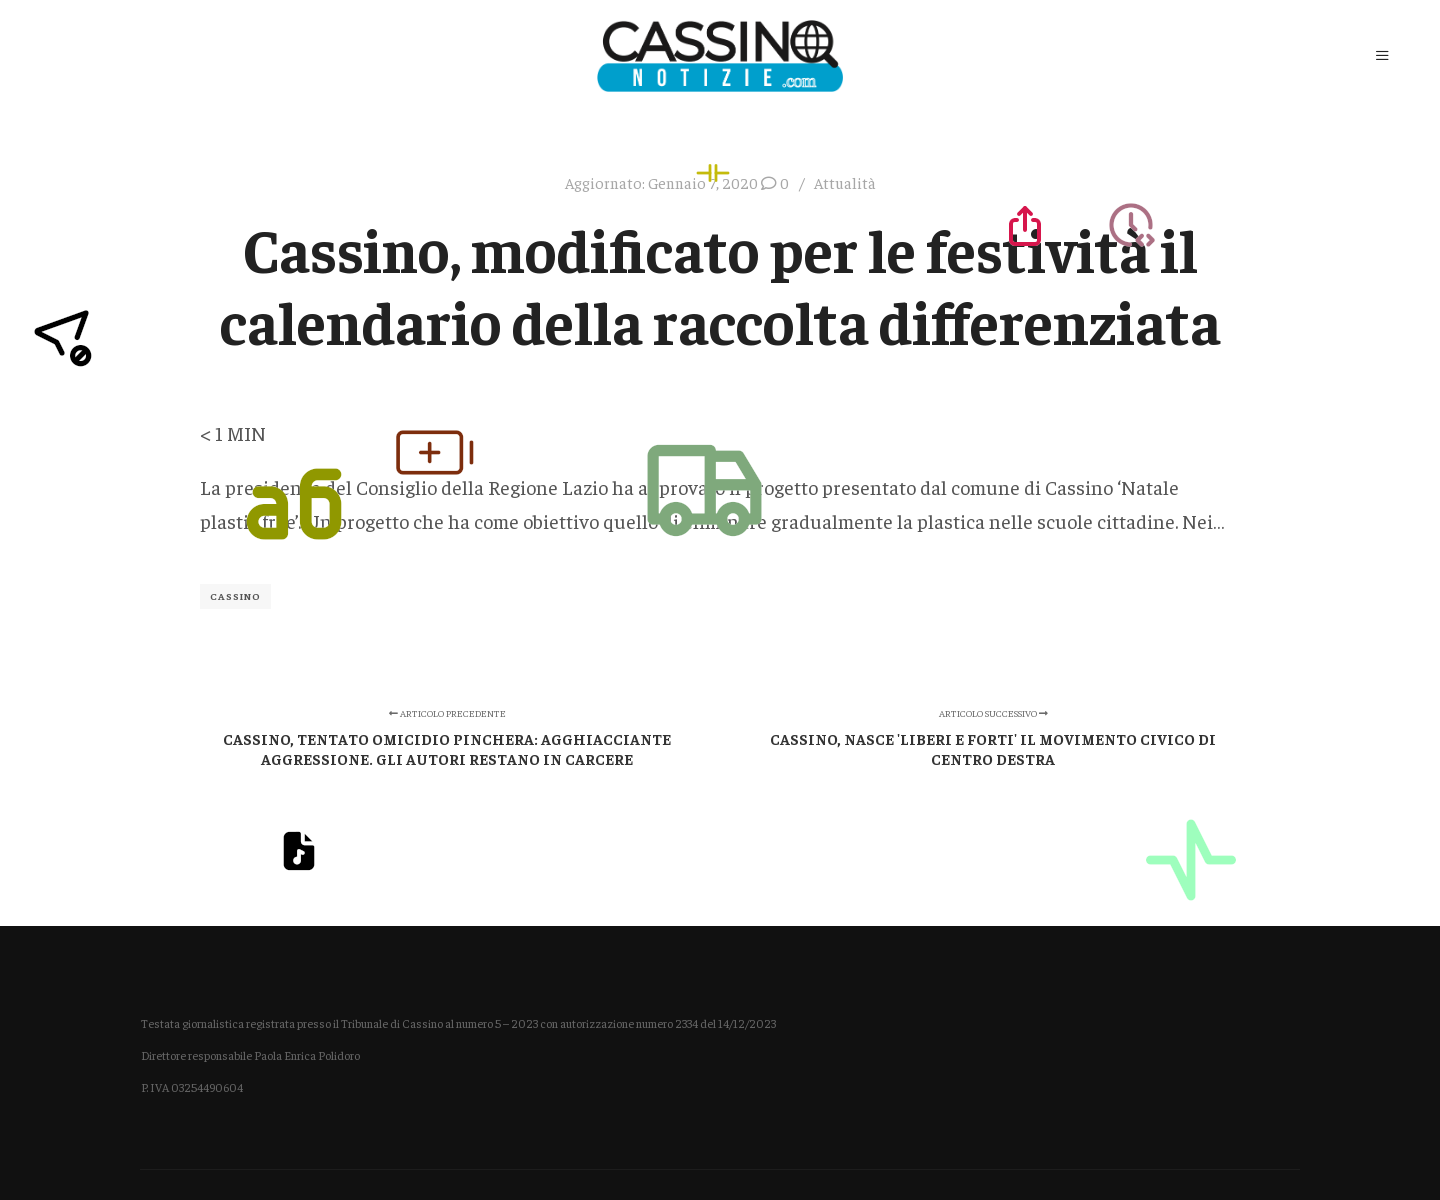  What do you see at coordinates (299, 851) in the screenshot?
I see `open an audio or music file` at bounding box center [299, 851].